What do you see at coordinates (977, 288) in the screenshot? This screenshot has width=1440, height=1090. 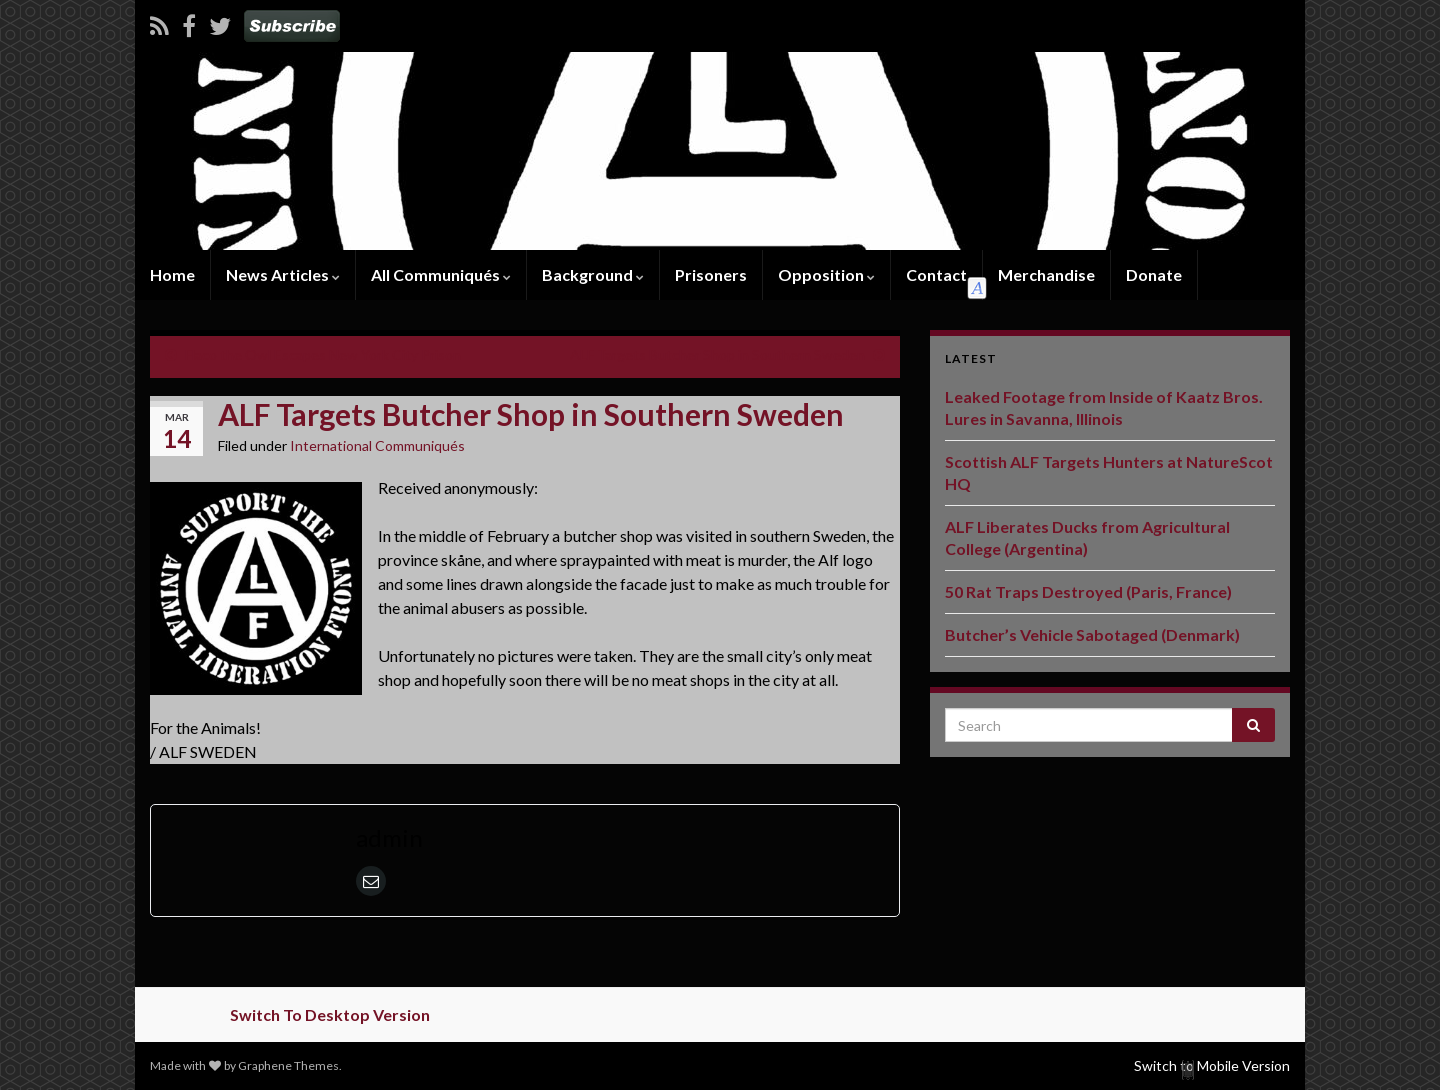 I see `a font file type indicator` at bounding box center [977, 288].